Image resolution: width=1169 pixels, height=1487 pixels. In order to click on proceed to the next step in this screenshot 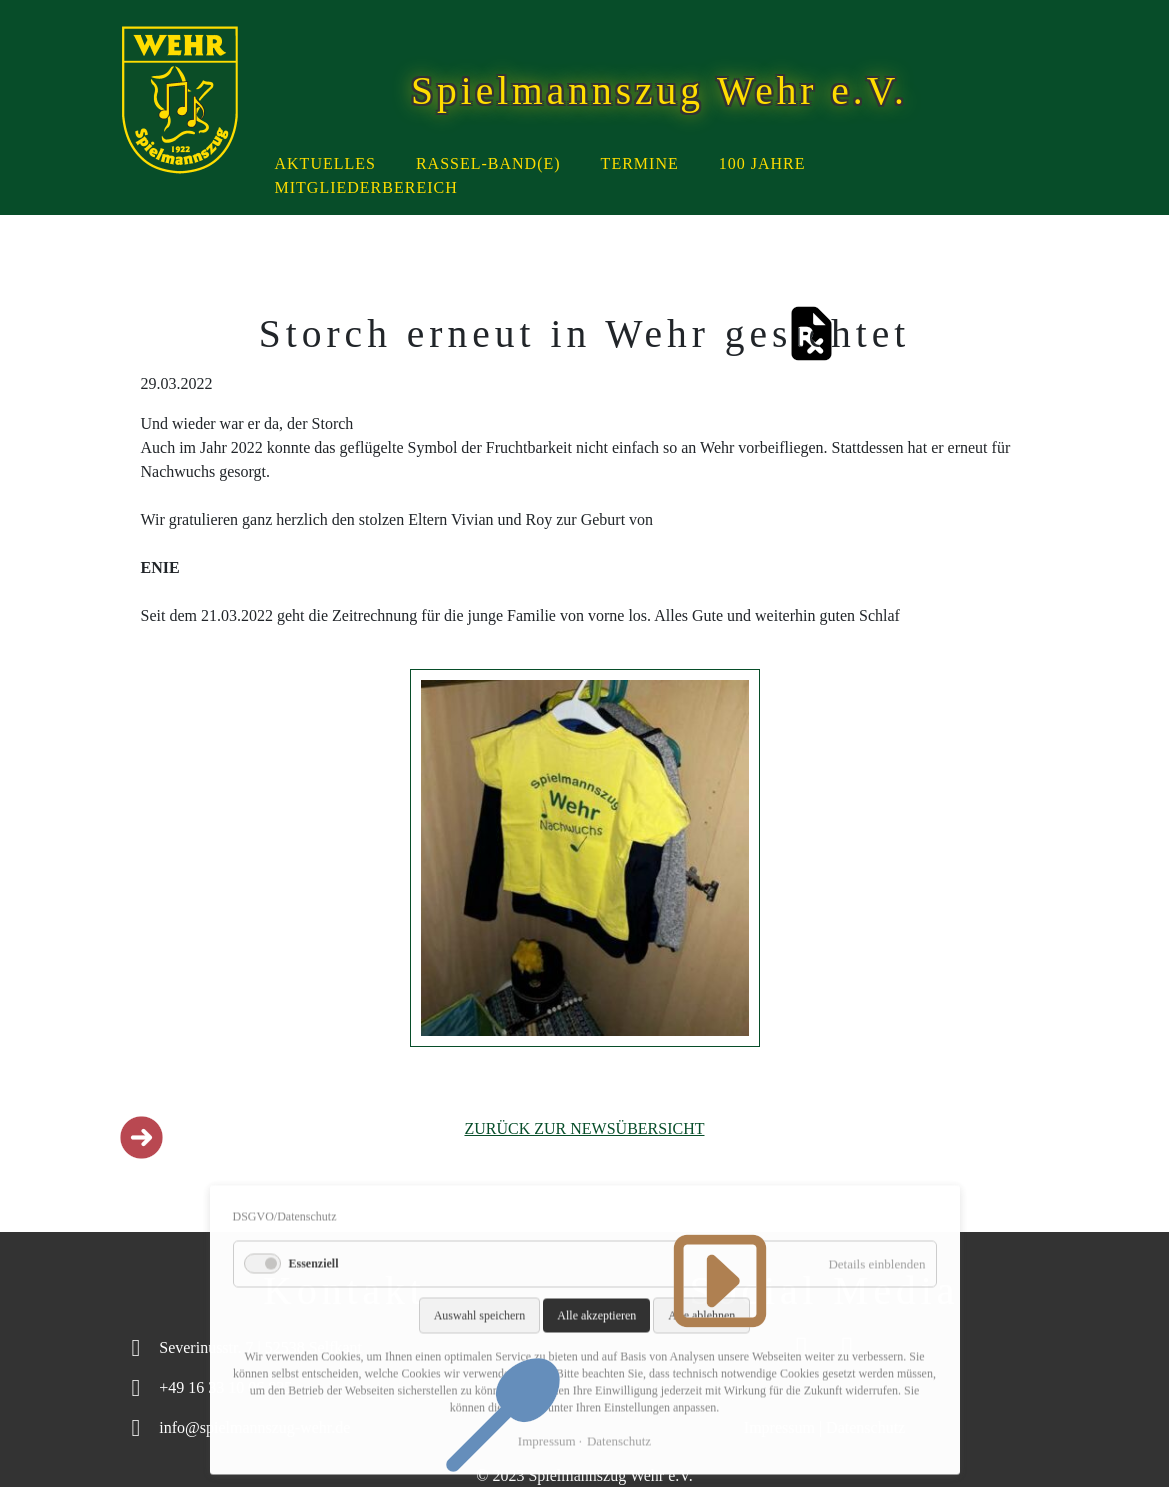, I will do `click(141, 1137)`.